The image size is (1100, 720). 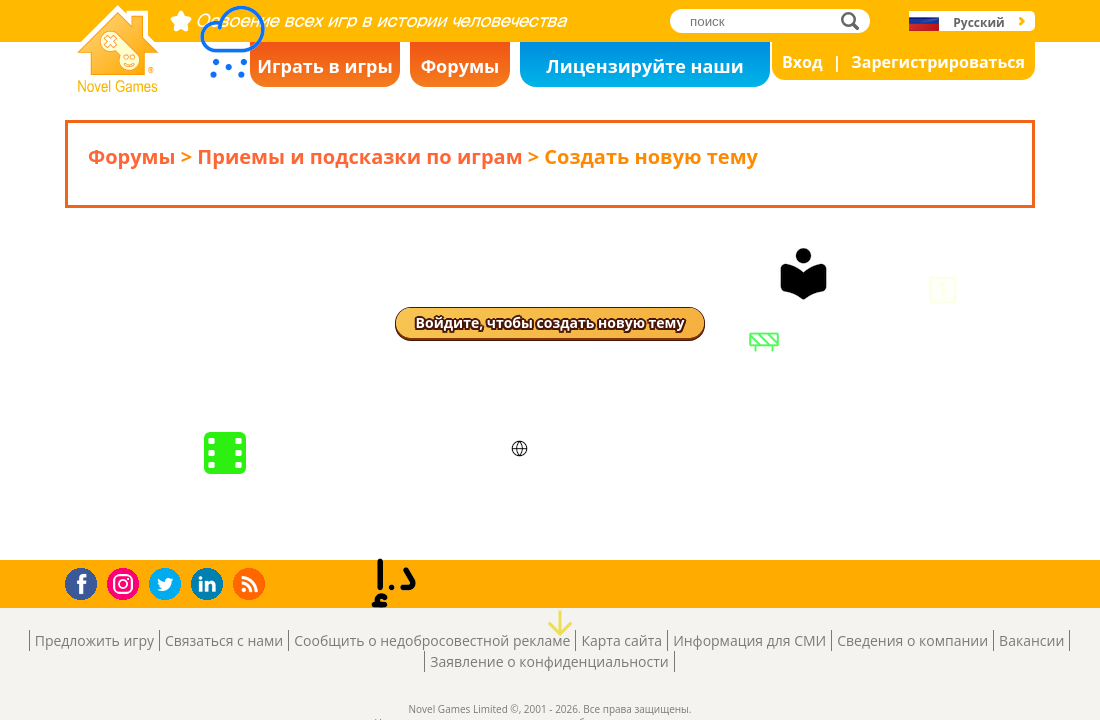 I want to click on access global or international settings, so click(x=519, y=448).